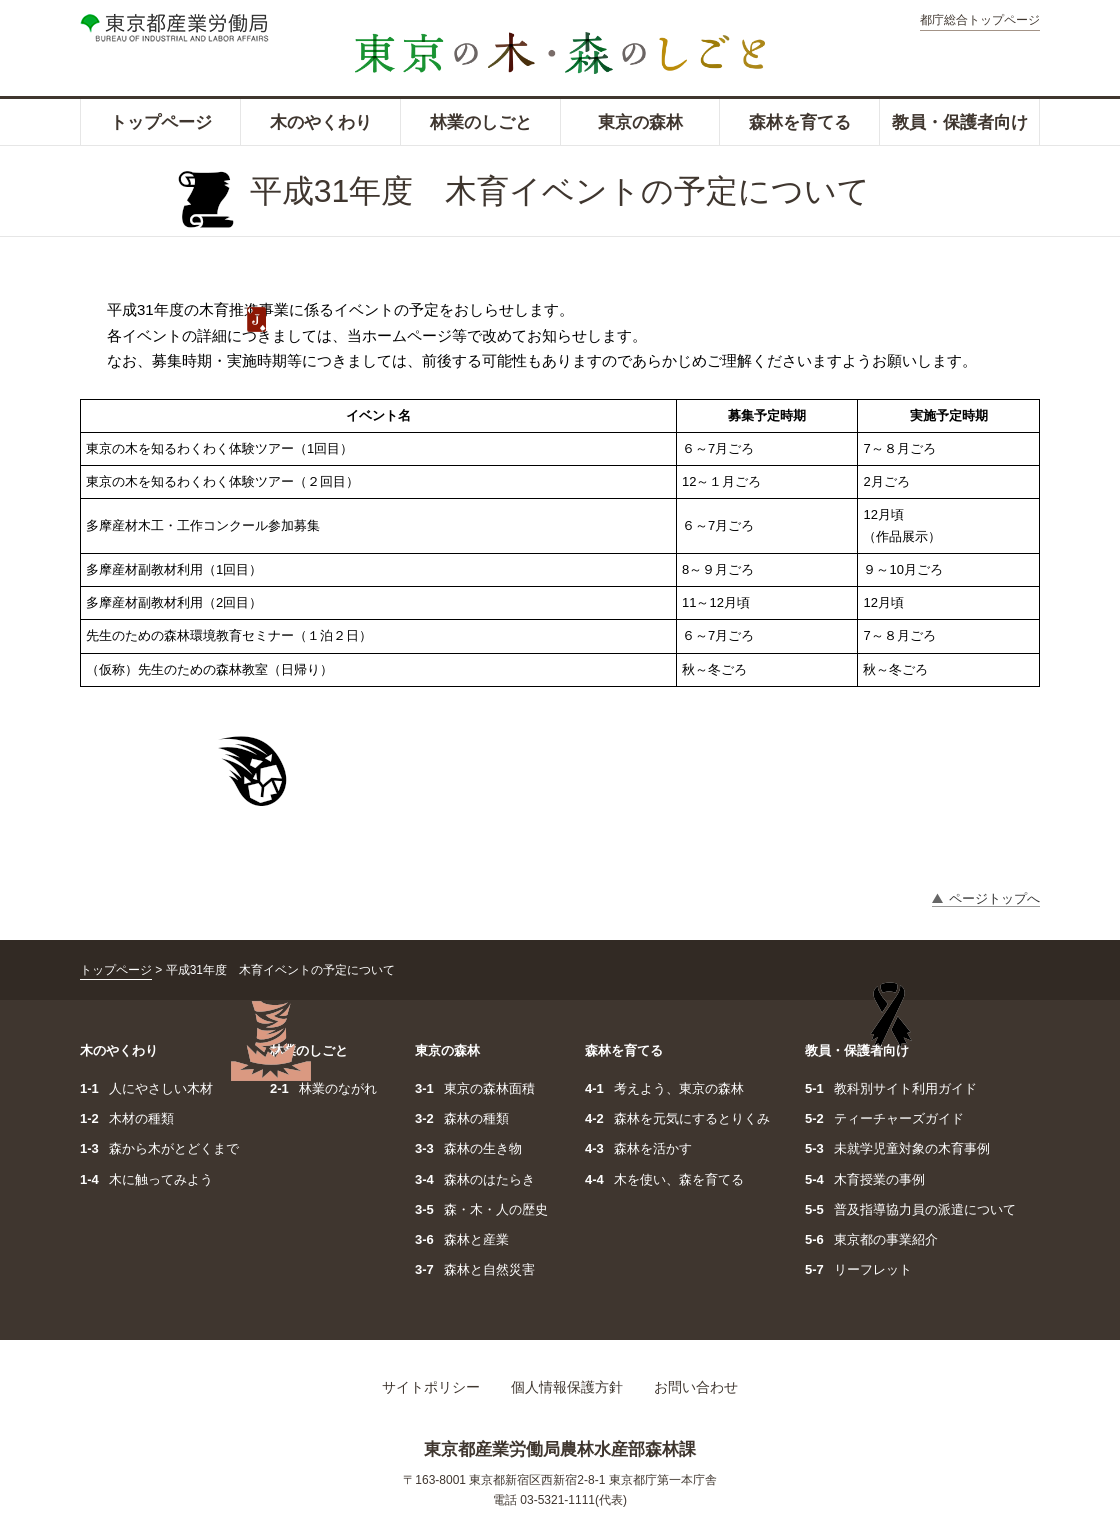 Image resolution: width=1120 pixels, height=1540 pixels. What do you see at coordinates (256, 319) in the screenshot?
I see `jack of diamonds playing card` at bounding box center [256, 319].